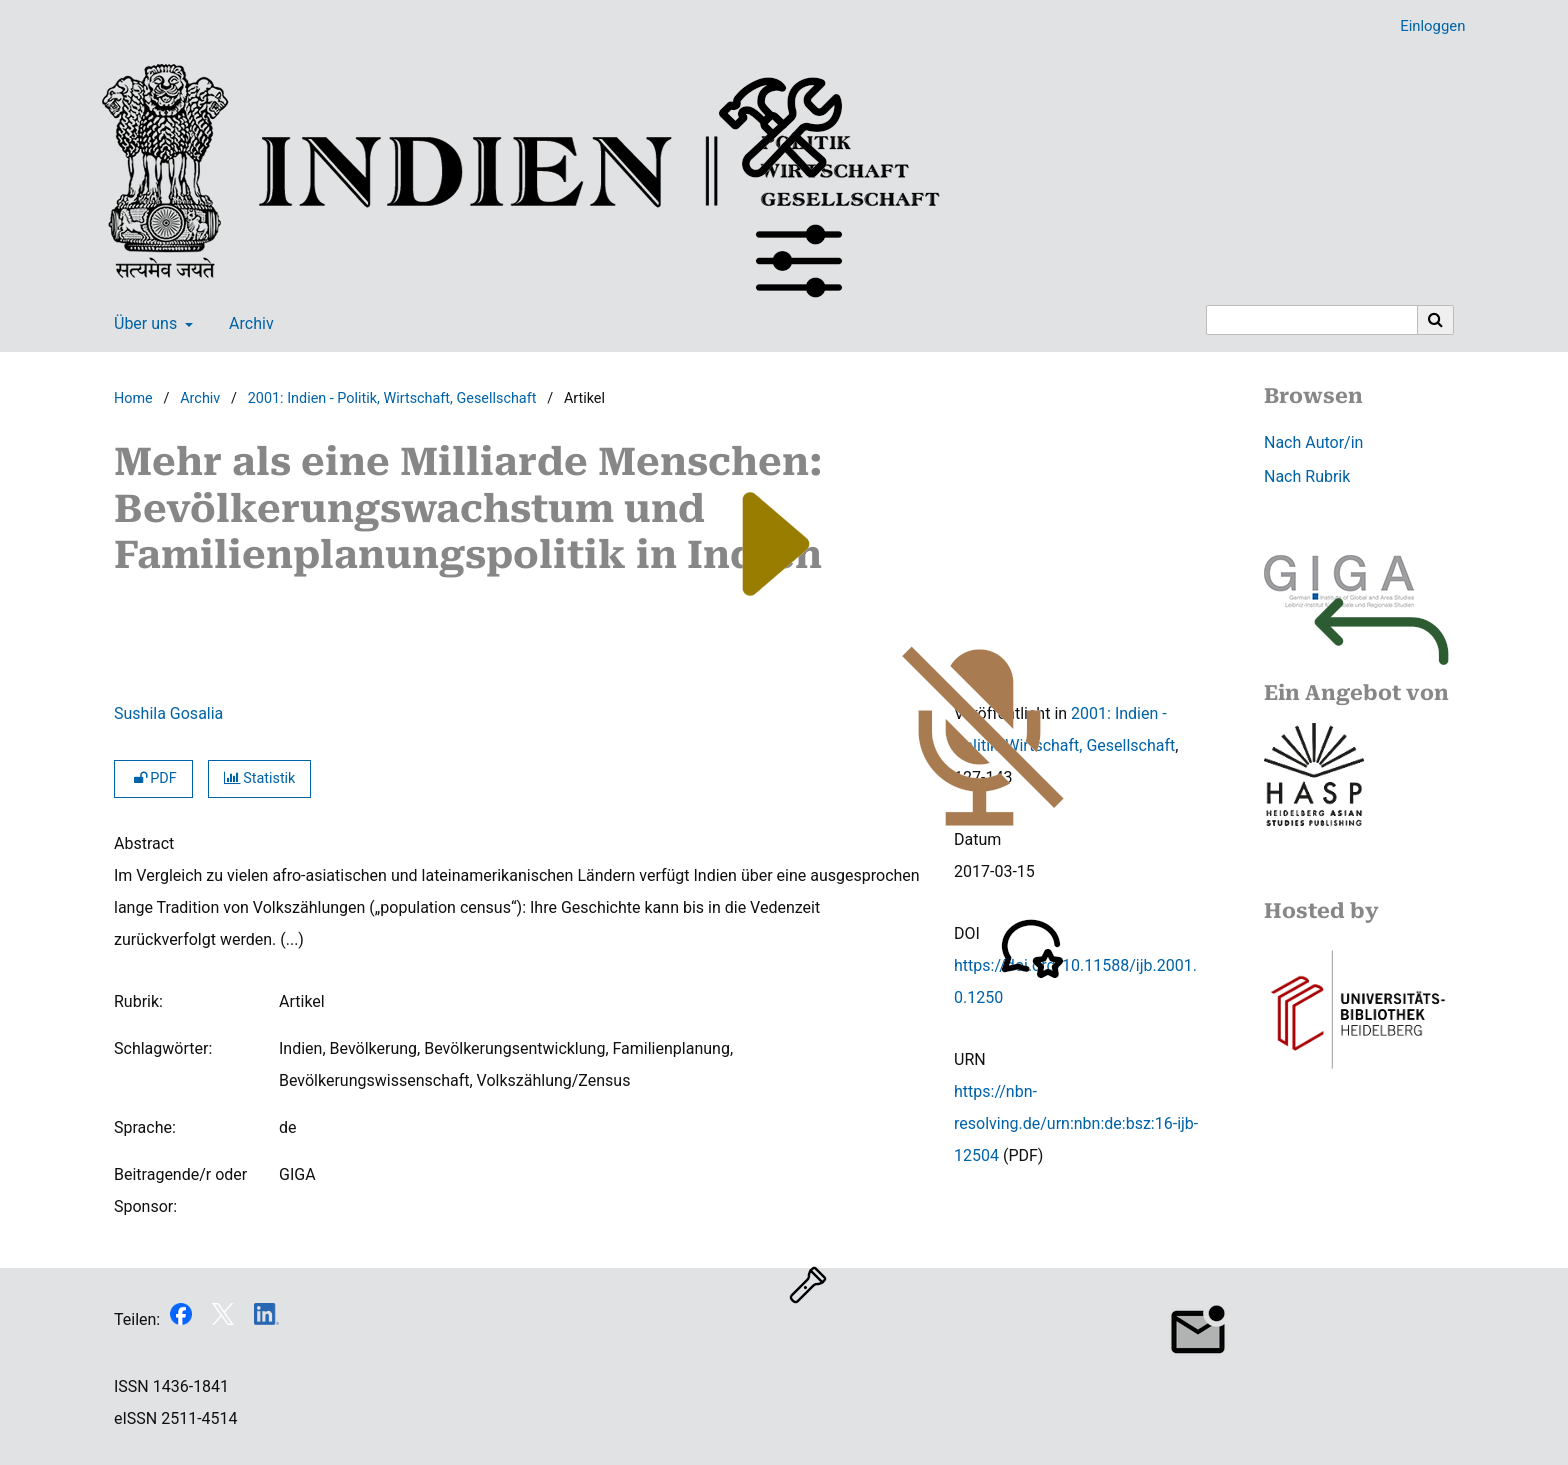 This screenshot has height=1465, width=1568. What do you see at coordinates (1198, 1332) in the screenshot?
I see `indicates an unread email message` at bounding box center [1198, 1332].